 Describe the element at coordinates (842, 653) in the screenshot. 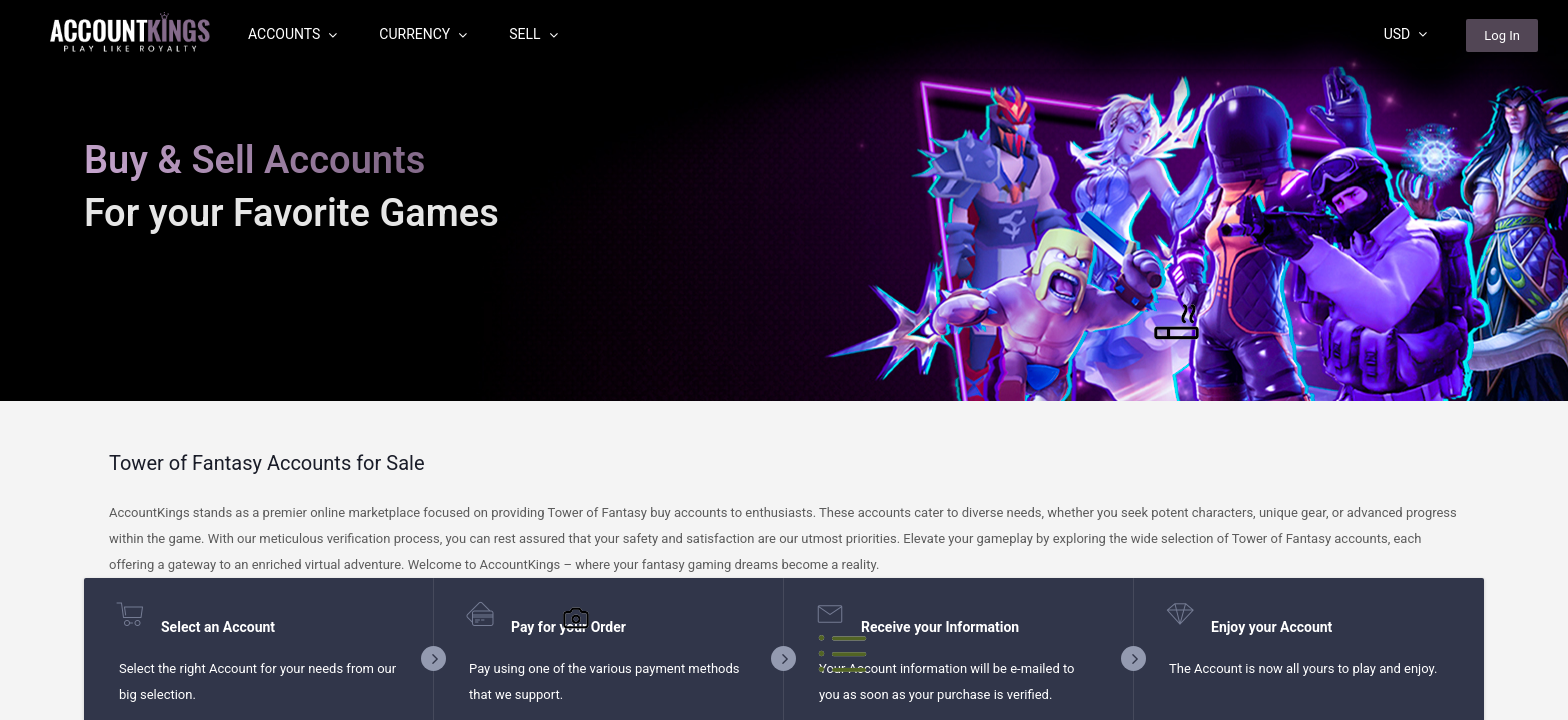

I see `view items as a bulleted list` at that location.